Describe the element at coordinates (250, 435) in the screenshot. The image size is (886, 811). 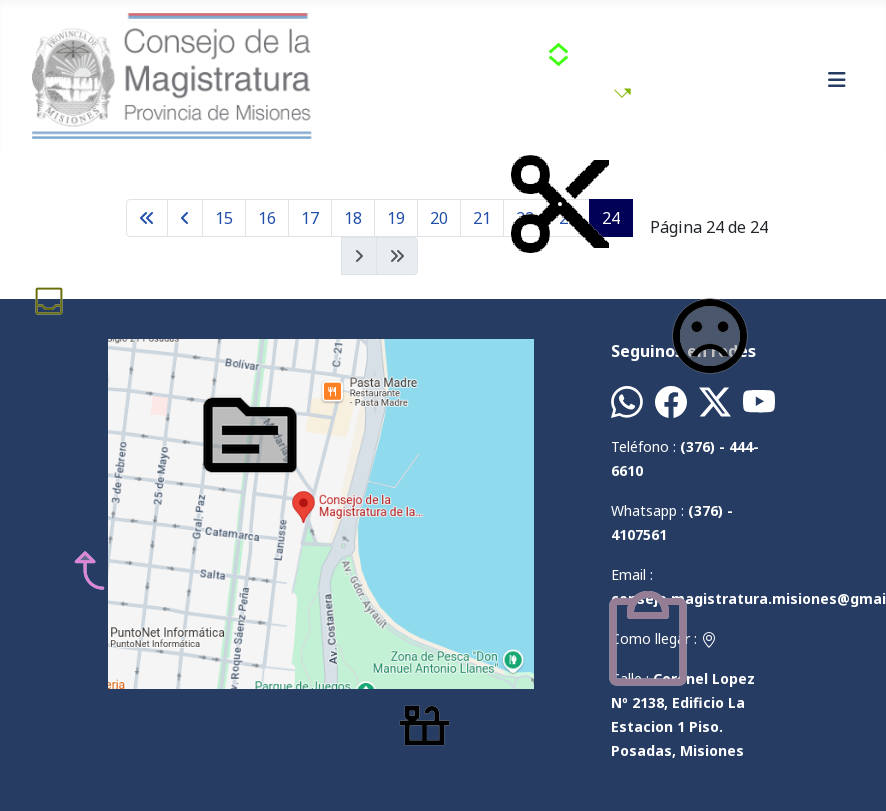
I see `browse topics or categories` at that location.